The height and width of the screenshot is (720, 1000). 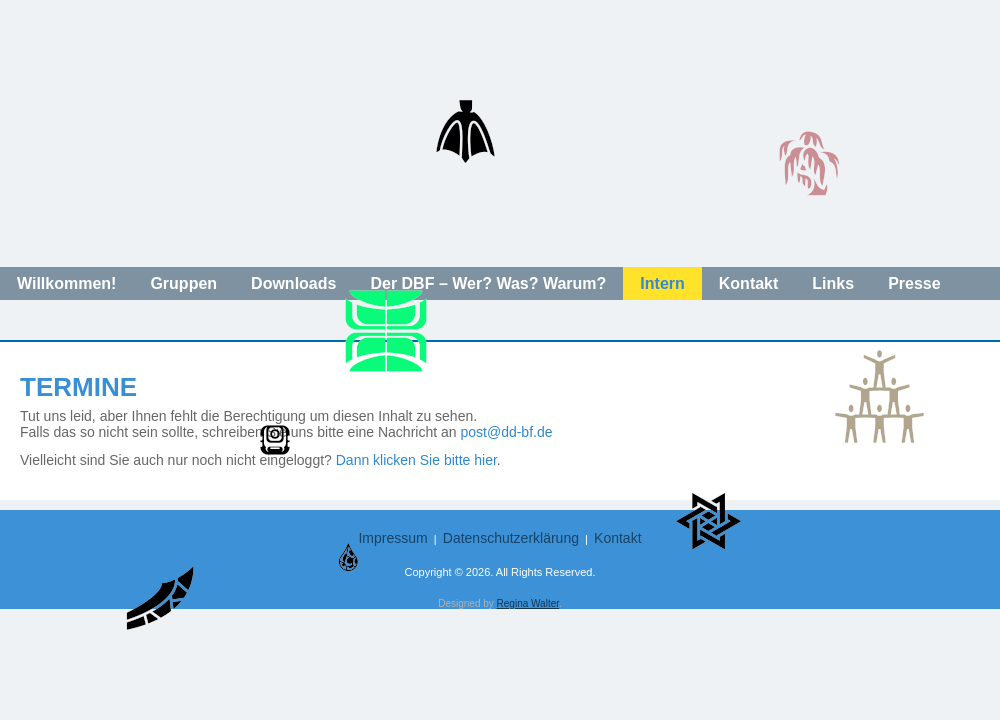 What do you see at coordinates (807, 163) in the screenshot?
I see `select willow tree in a nature or gardening game` at bounding box center [807, 163].